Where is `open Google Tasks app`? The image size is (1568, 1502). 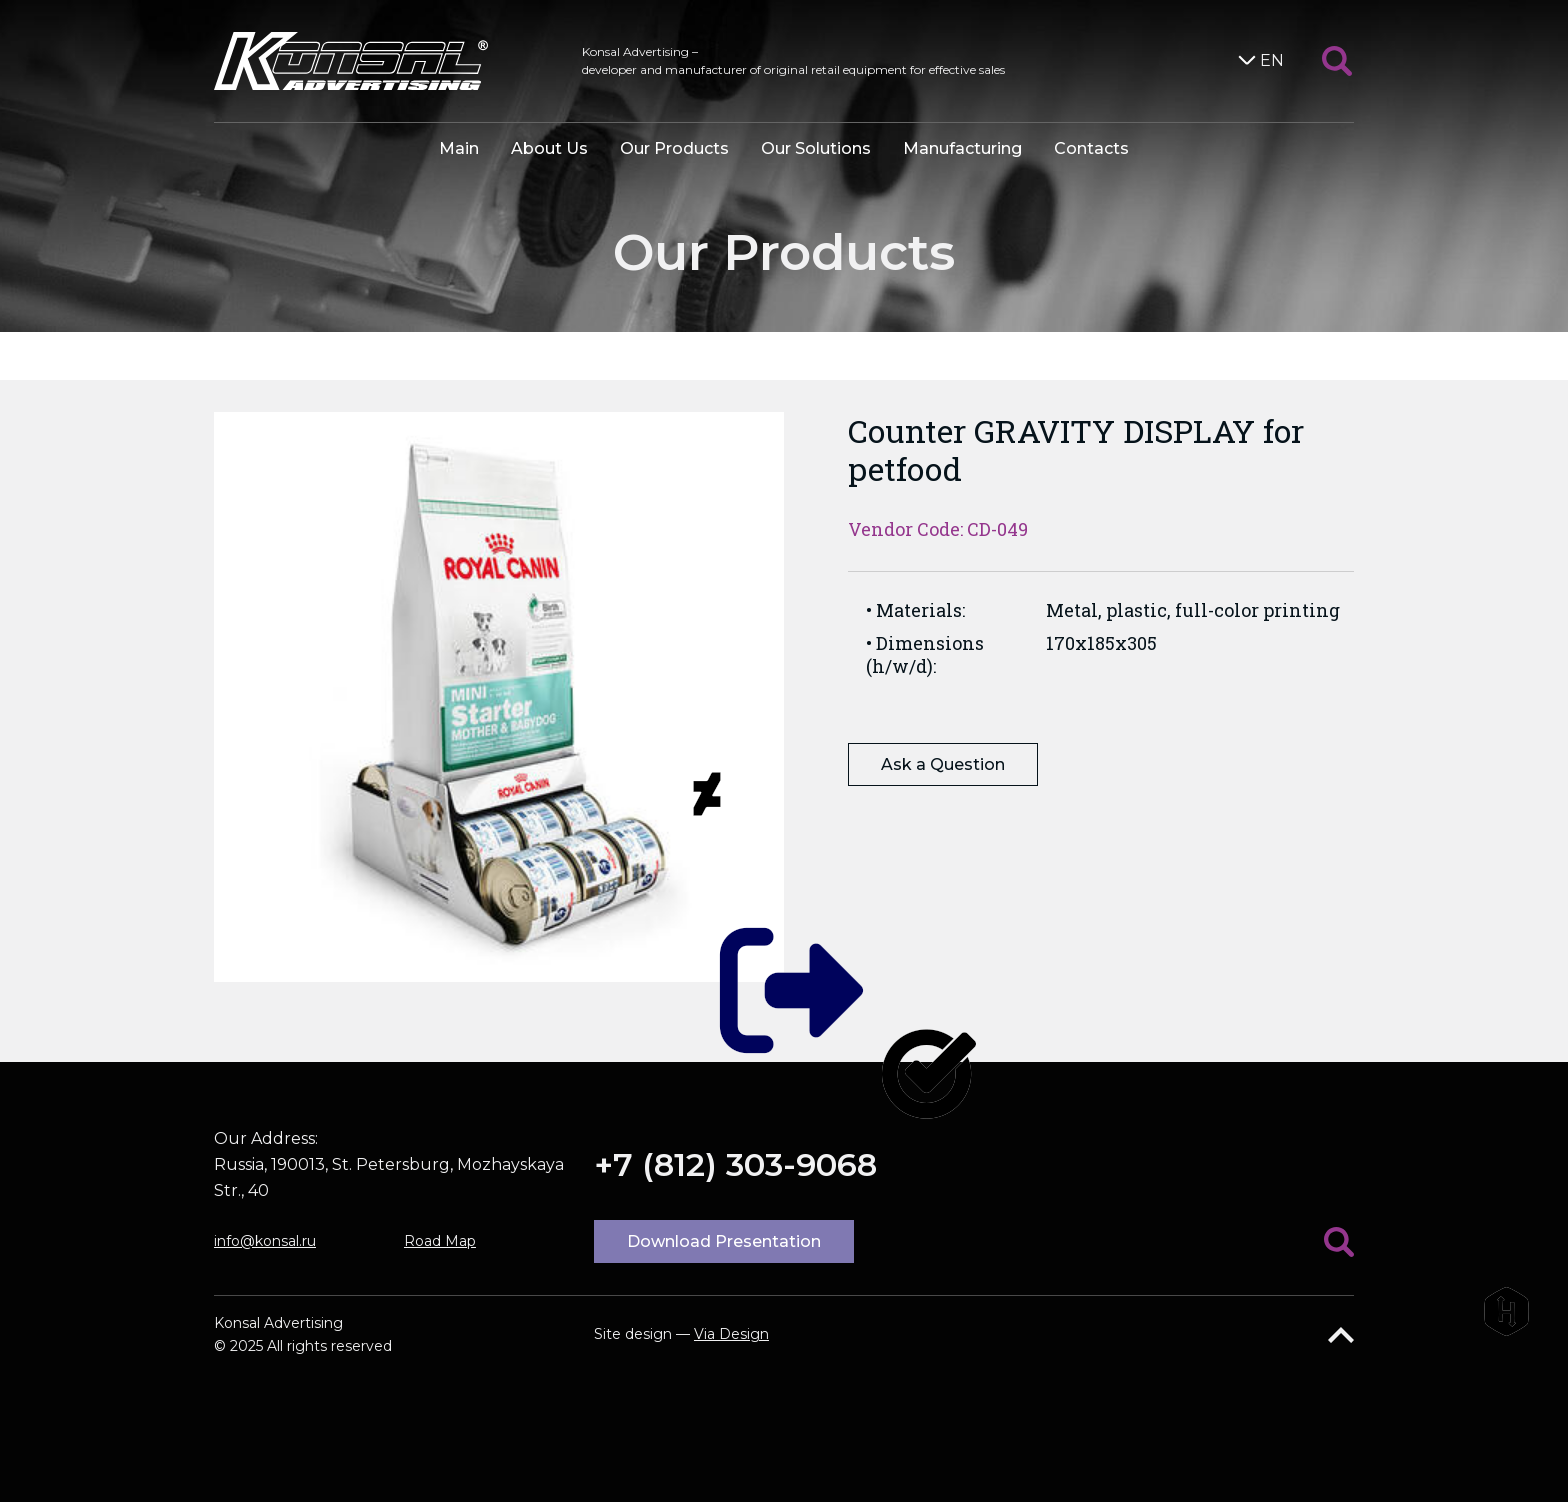 open Google Tasks app is located at coordinates (929, 1074).